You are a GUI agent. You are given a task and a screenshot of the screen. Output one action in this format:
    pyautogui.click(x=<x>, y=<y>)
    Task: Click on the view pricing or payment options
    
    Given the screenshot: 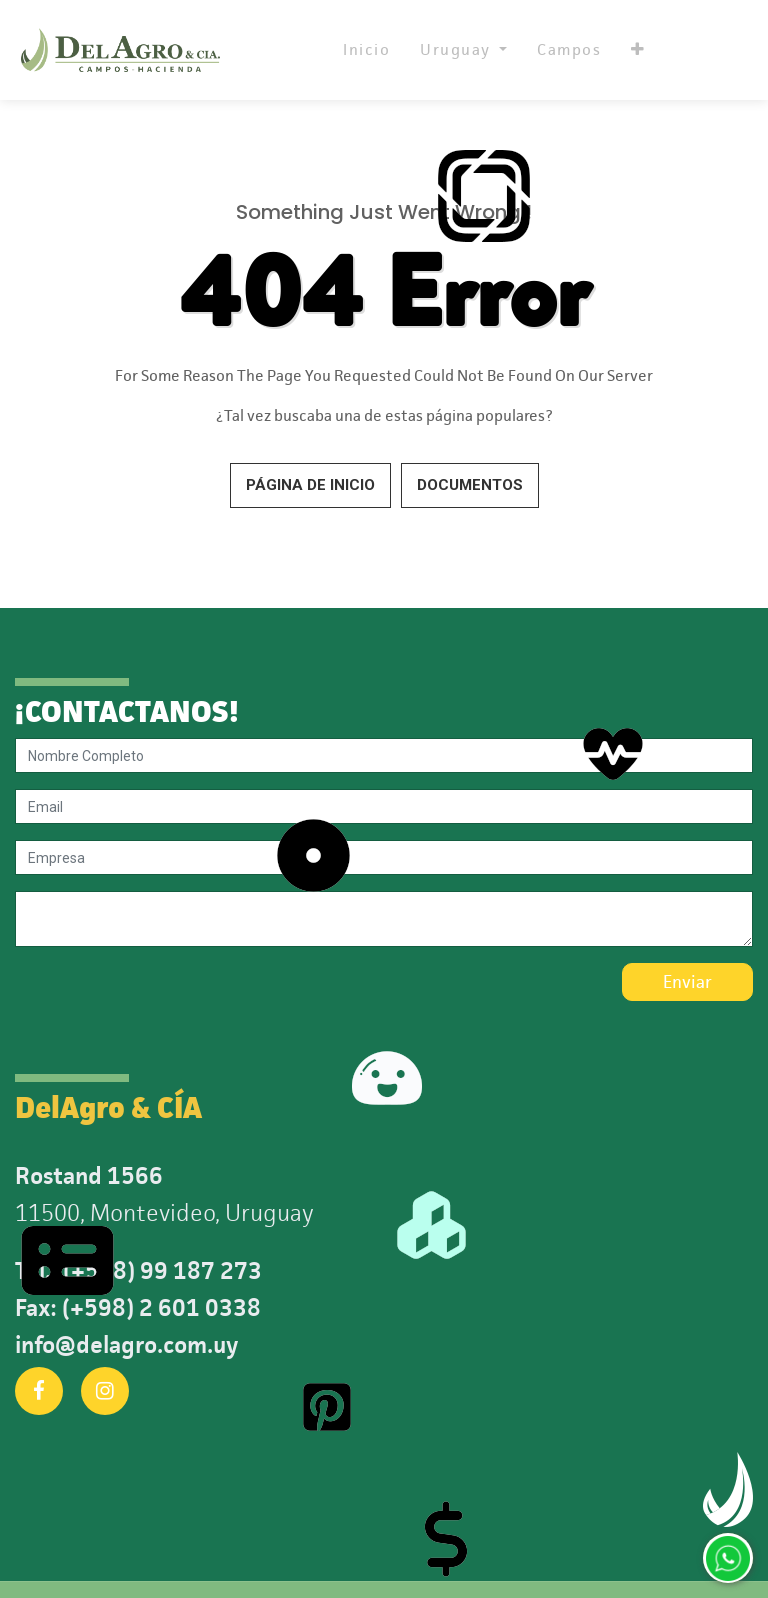 What is the action you would take?
    pyautogui.click(x=446, y=1539)
    